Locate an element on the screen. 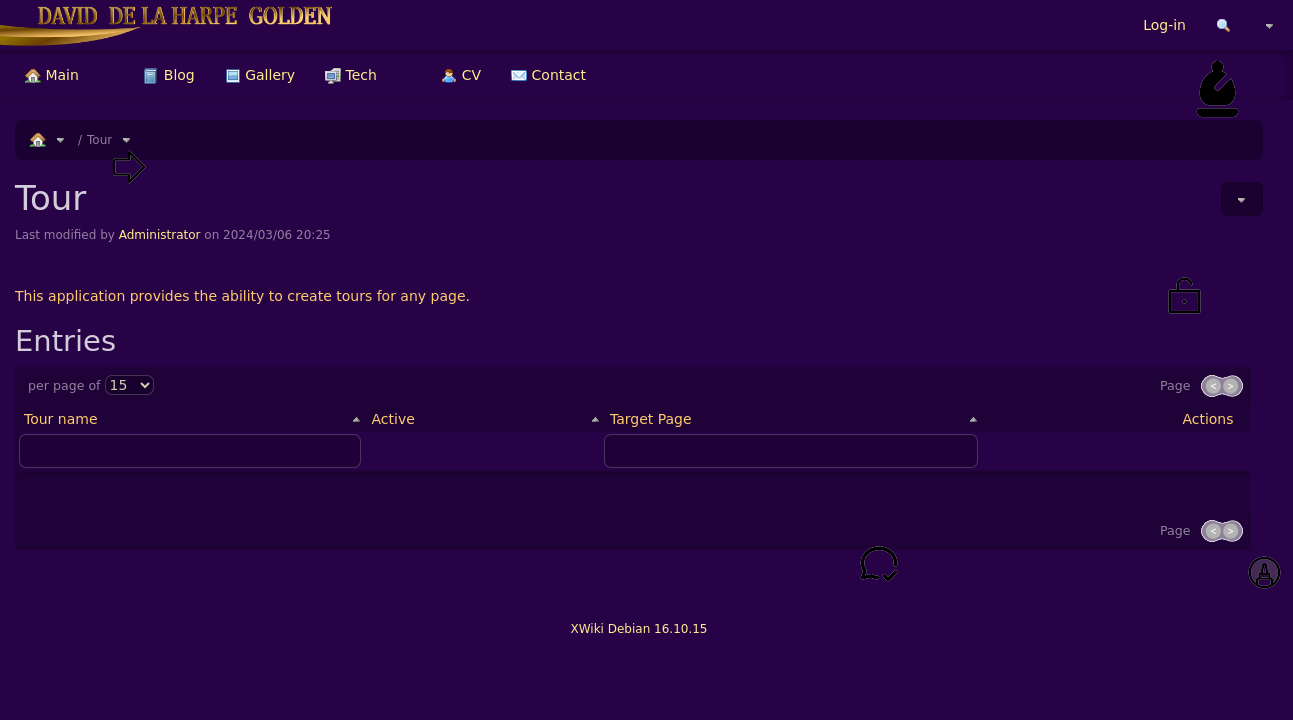  select marker or highlighter tool is located at coordinates (1264, 572).